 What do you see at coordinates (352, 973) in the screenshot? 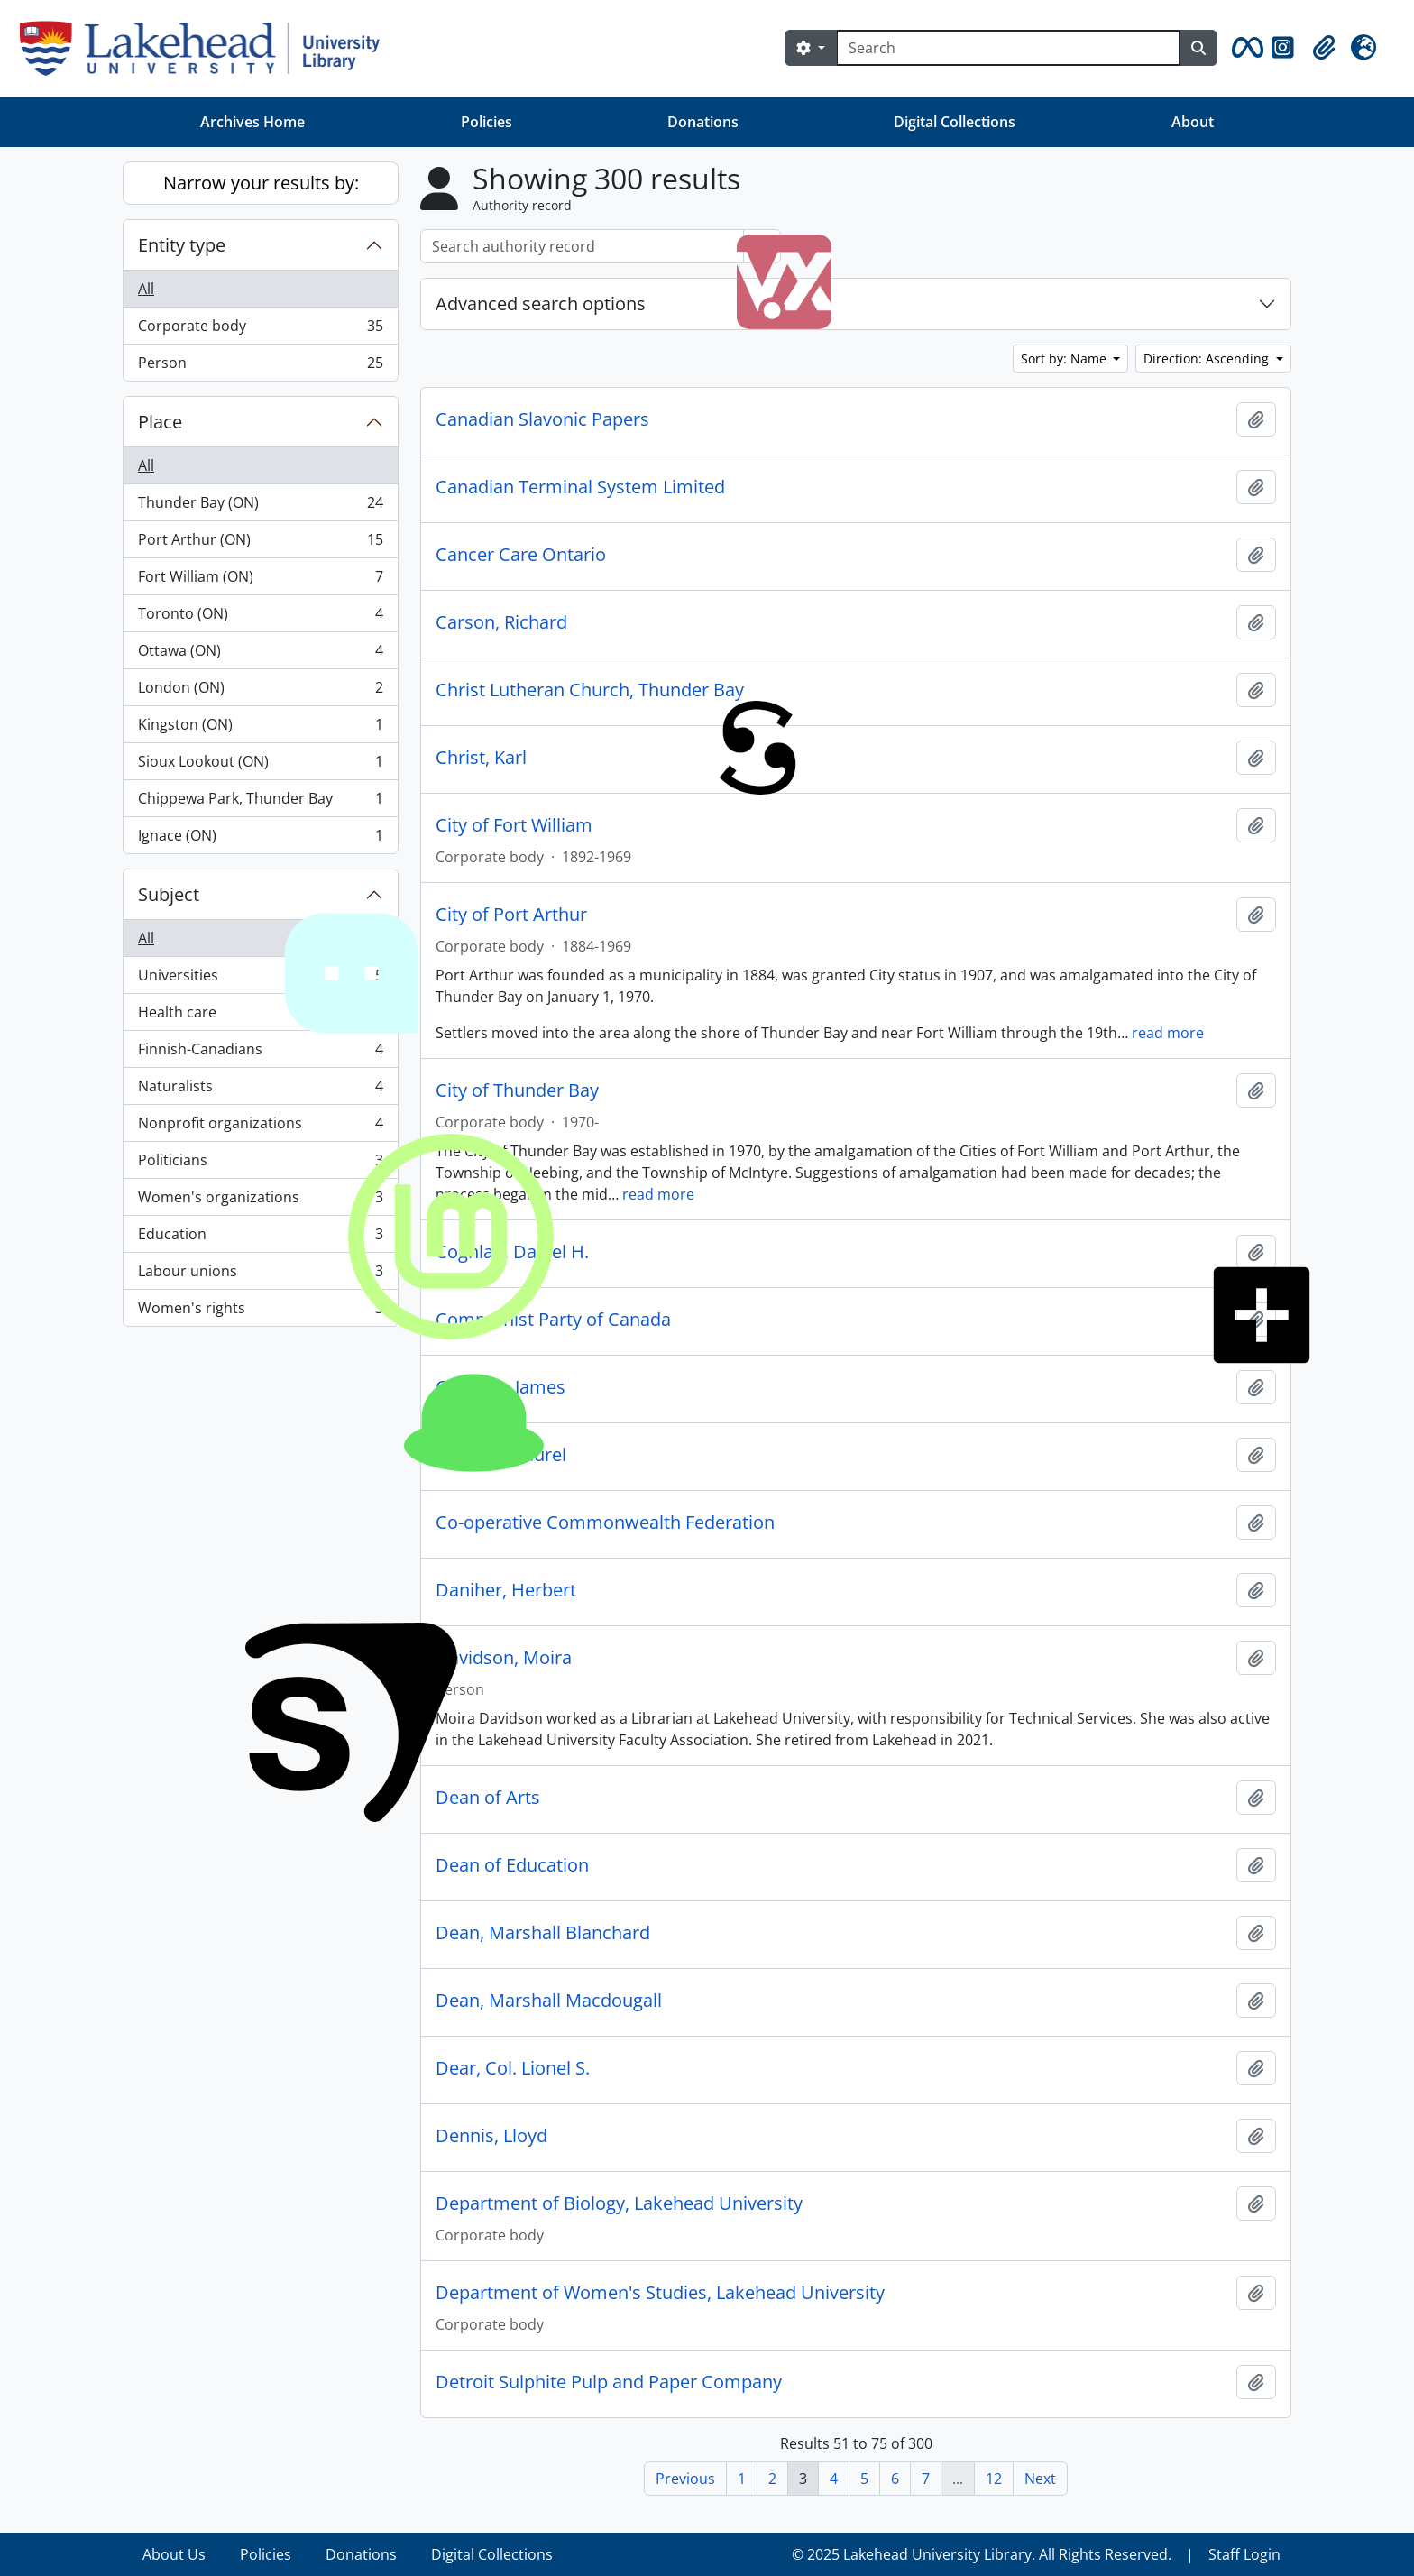
I see `open messaging or chat app` at bounding box center [352, 973].